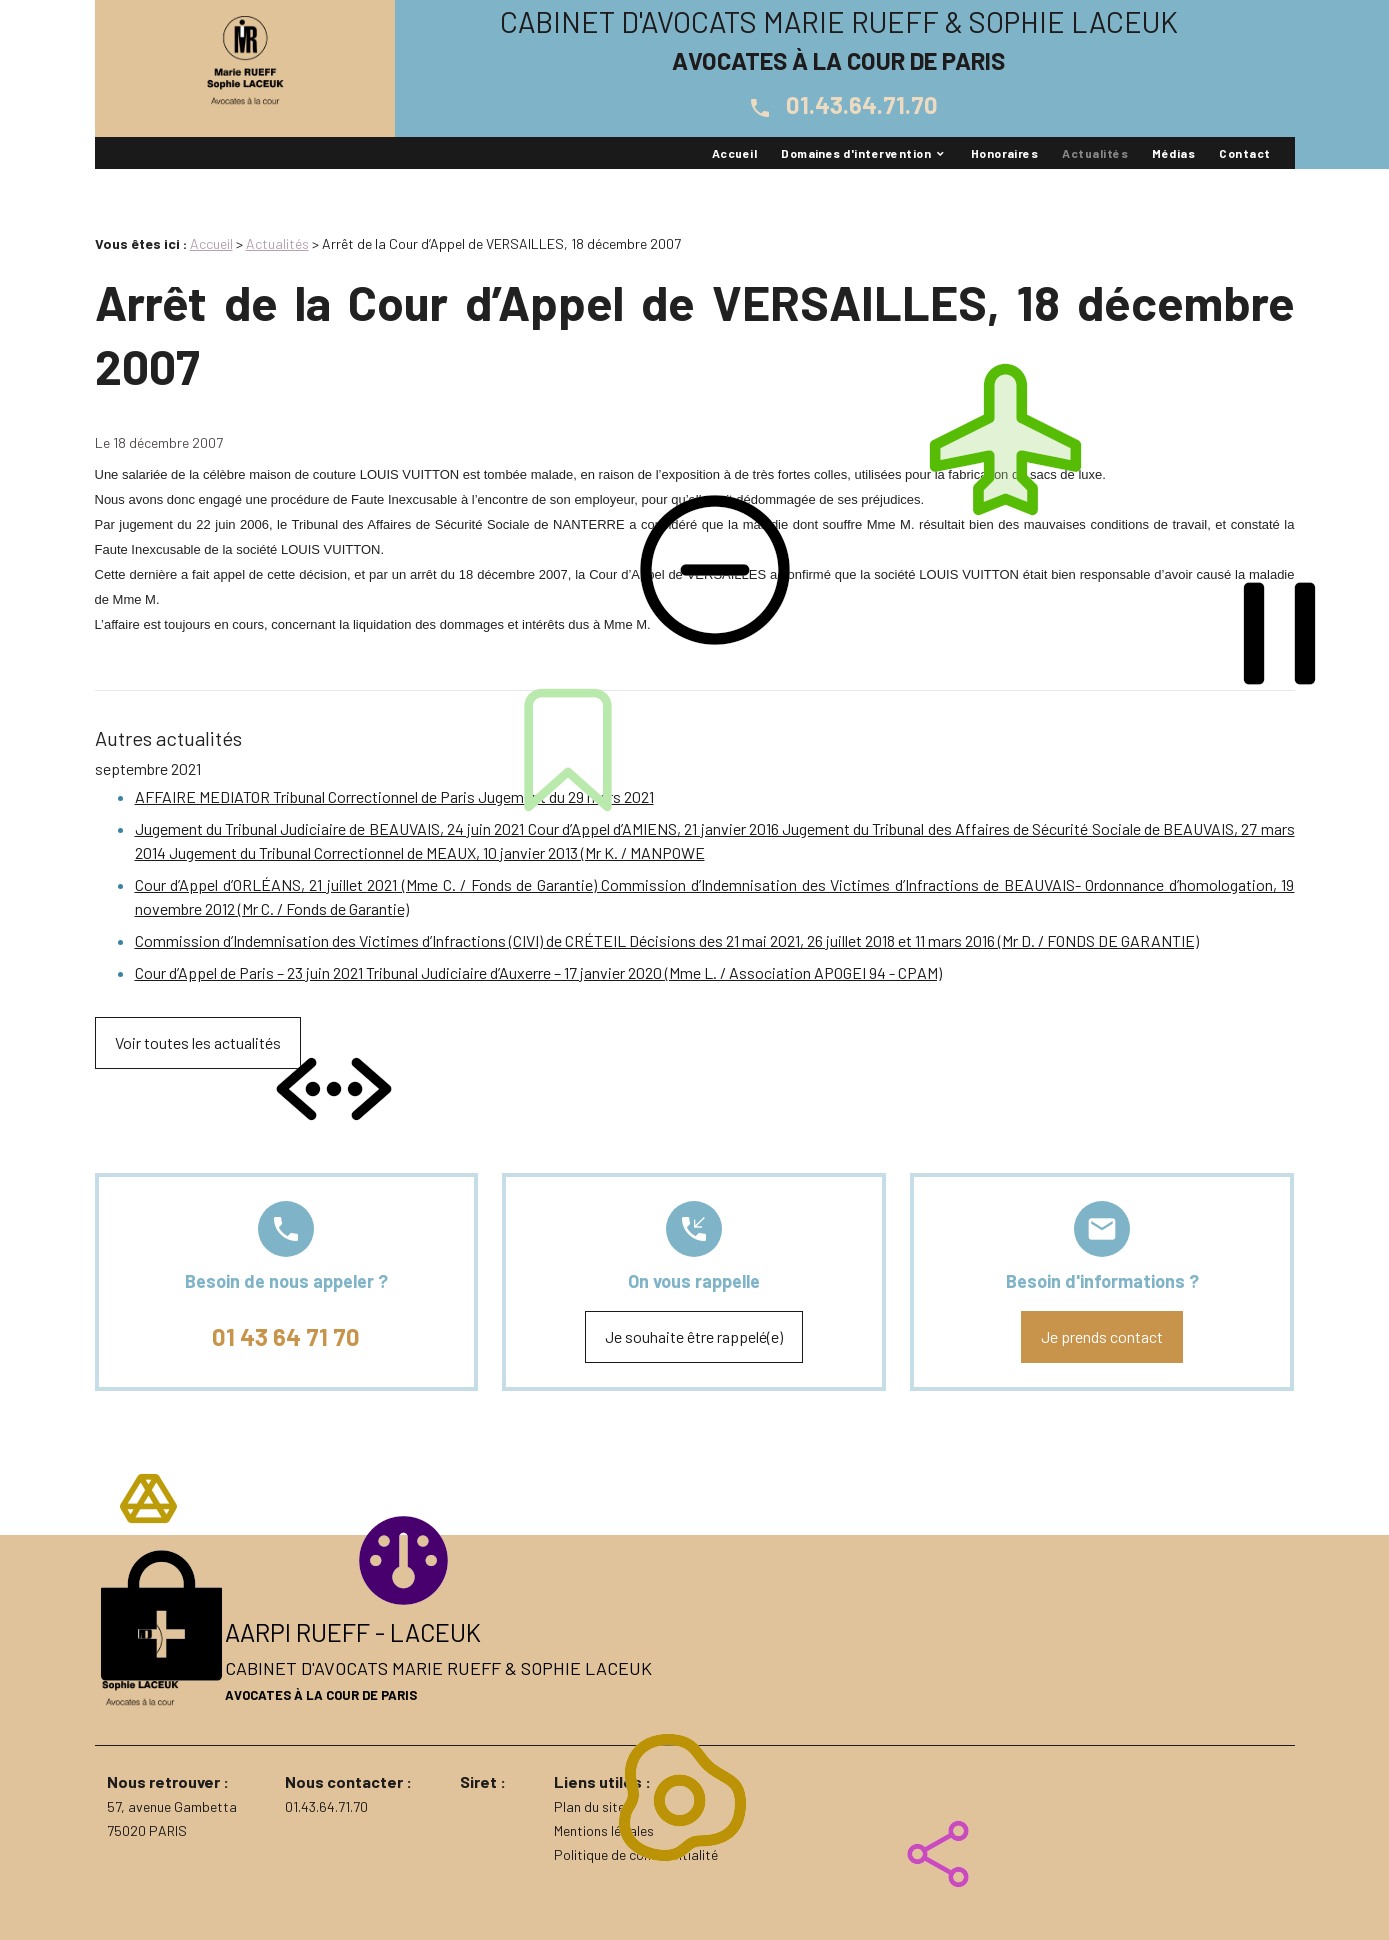 The image size is (1389, 1940). What do you see at coordinates (334, 1089) in the screenshot?
I see `code is currently processing or compiling` at bounding box center [334, 1089].